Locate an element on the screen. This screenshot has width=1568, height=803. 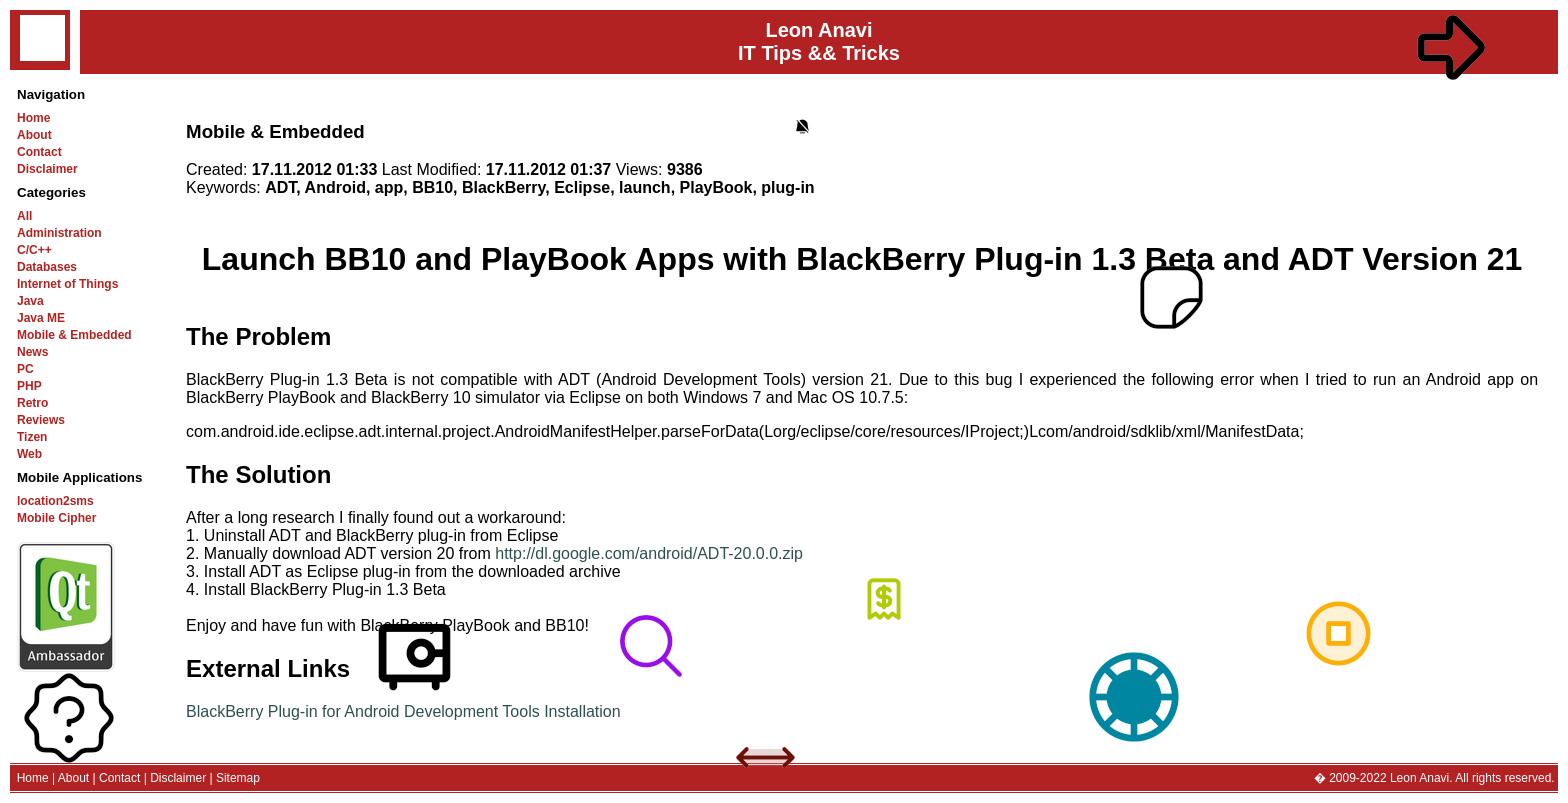
access secure storage or vault is located at coordinates (414, 654).